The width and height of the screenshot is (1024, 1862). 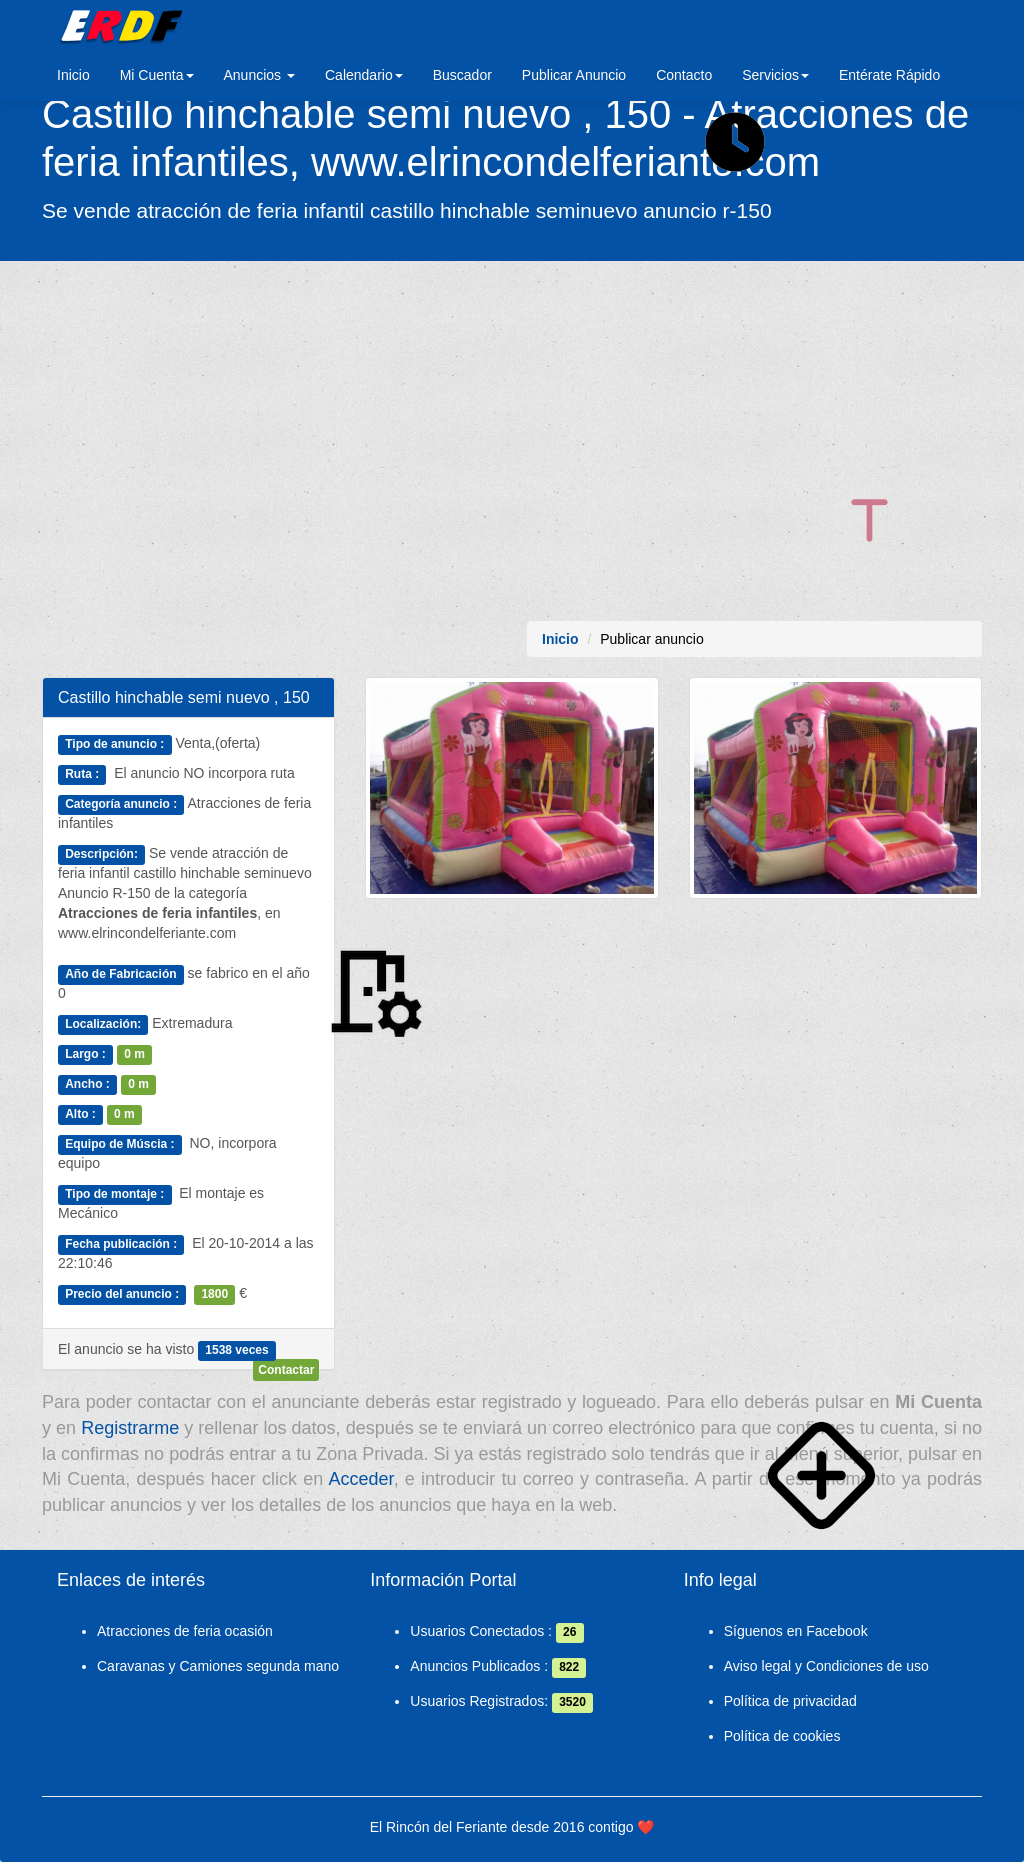 What do you see at coordinates (869, 520) in the screenshot?
I see `text formatting or typography options` at bounding box center [869, 520].